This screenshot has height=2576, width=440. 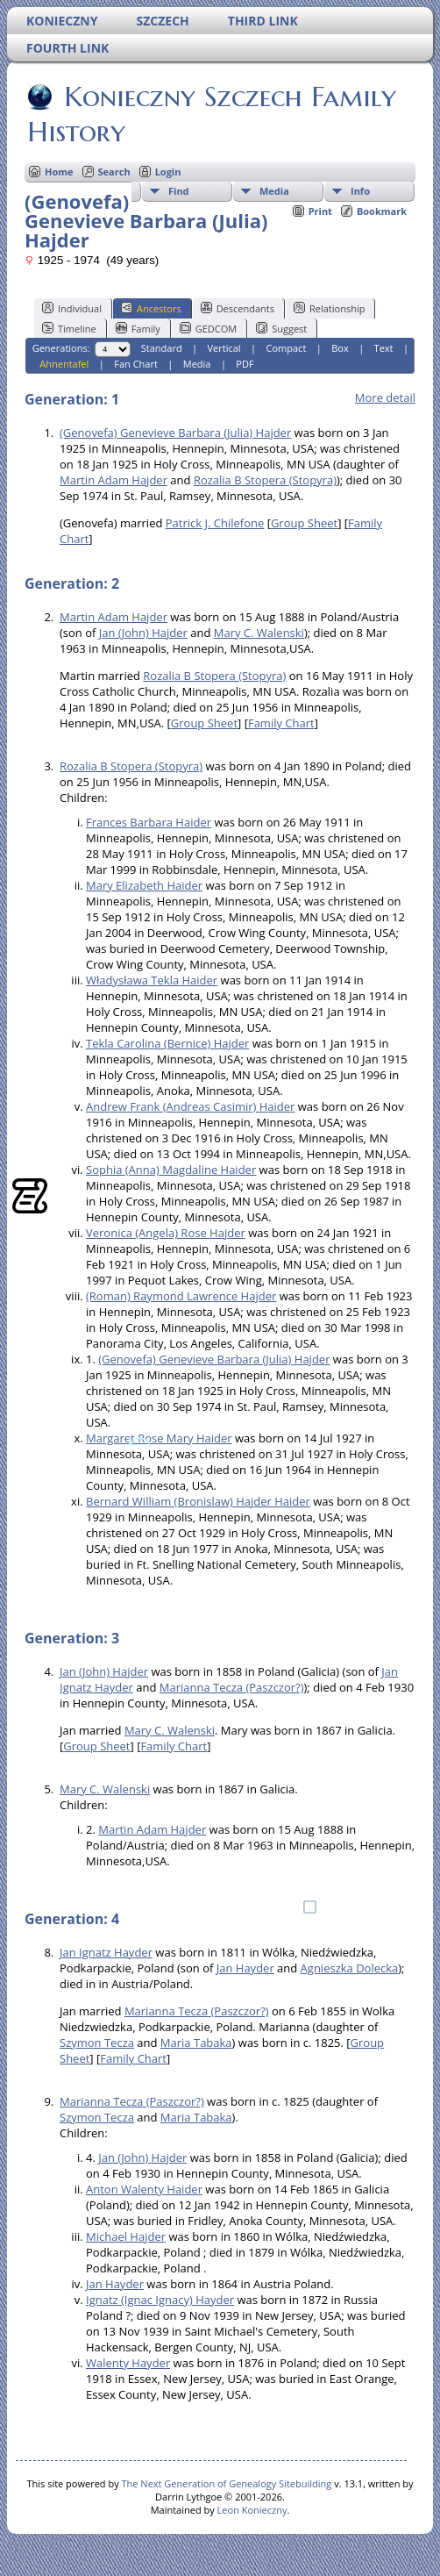 What do you see at coordinates (30, 1196) in the screenshot?
I see `view activity log or history` at bounding box center [30, 1196].